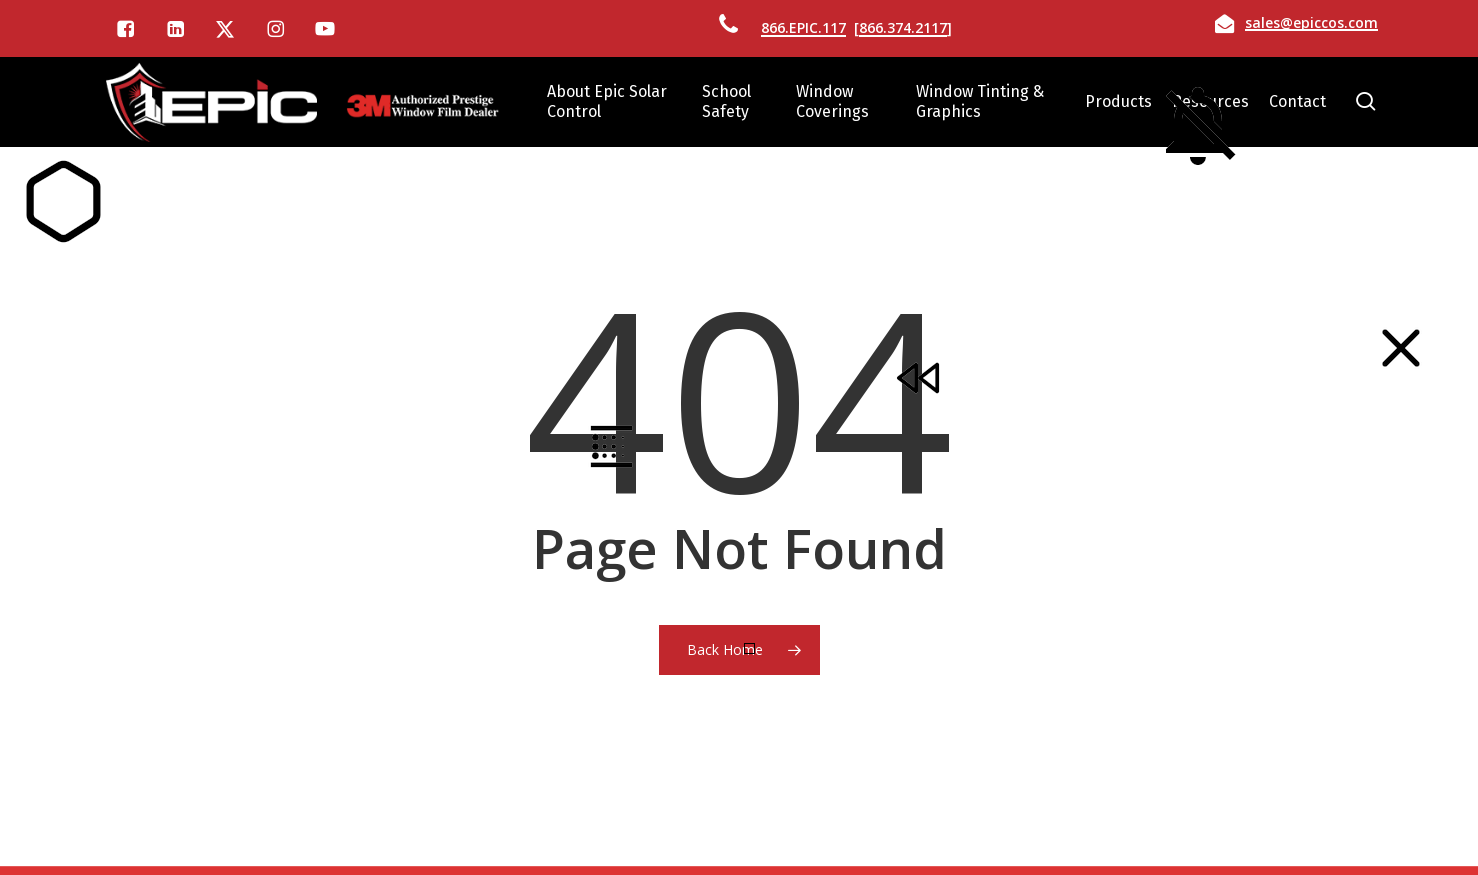 The image size is (1478, 875). Describe the element at coordinates (1198, 125) in the screenshot. I see `mute notifications` at that location.